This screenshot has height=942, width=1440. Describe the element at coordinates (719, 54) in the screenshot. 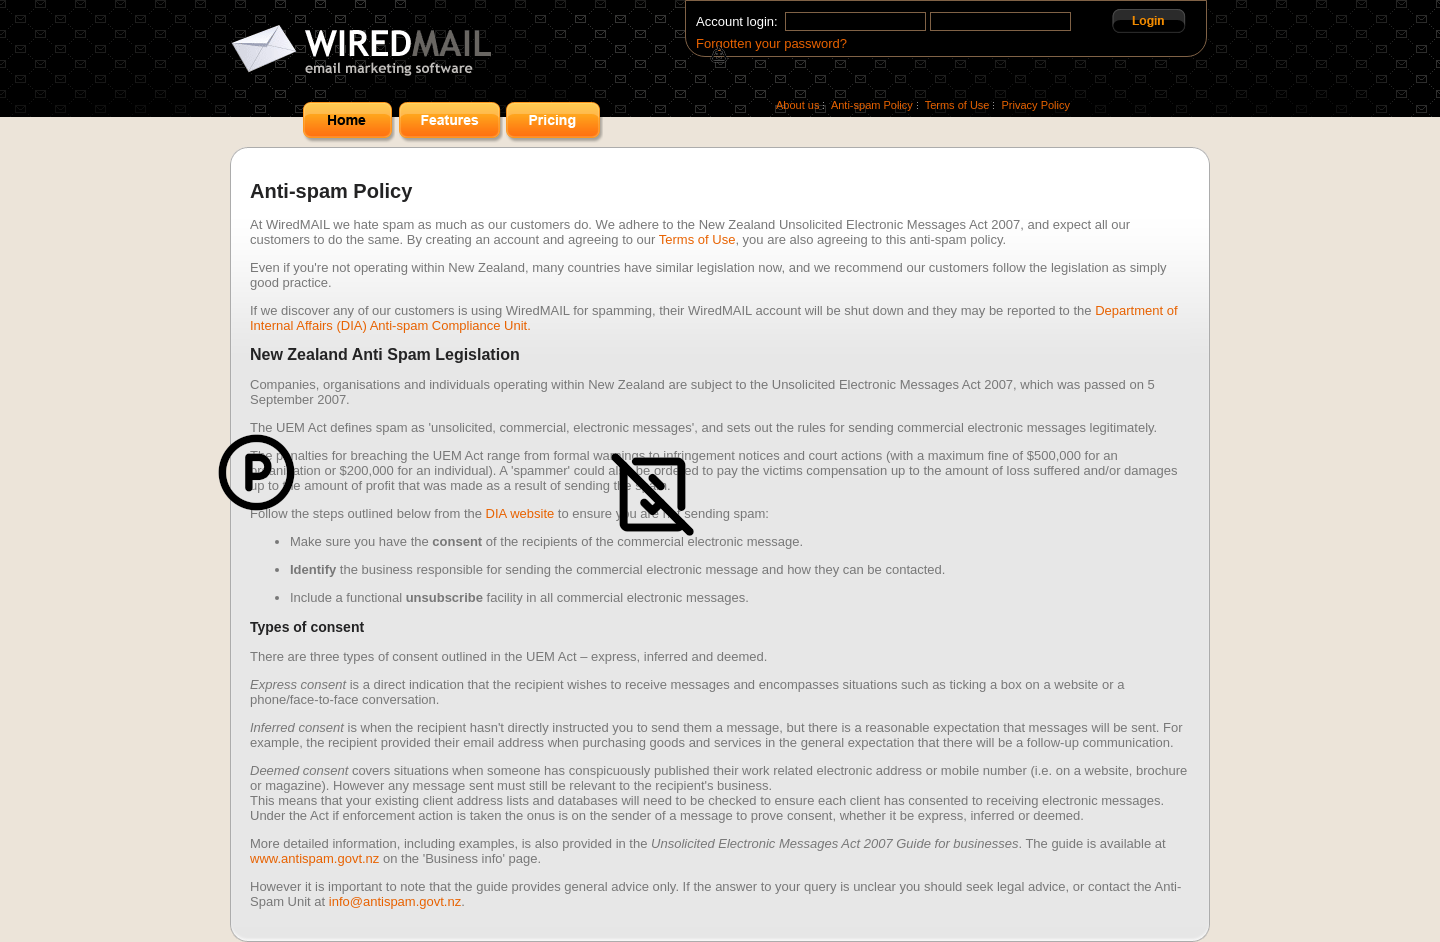

I see `add a poop emoji reaction` at that location.